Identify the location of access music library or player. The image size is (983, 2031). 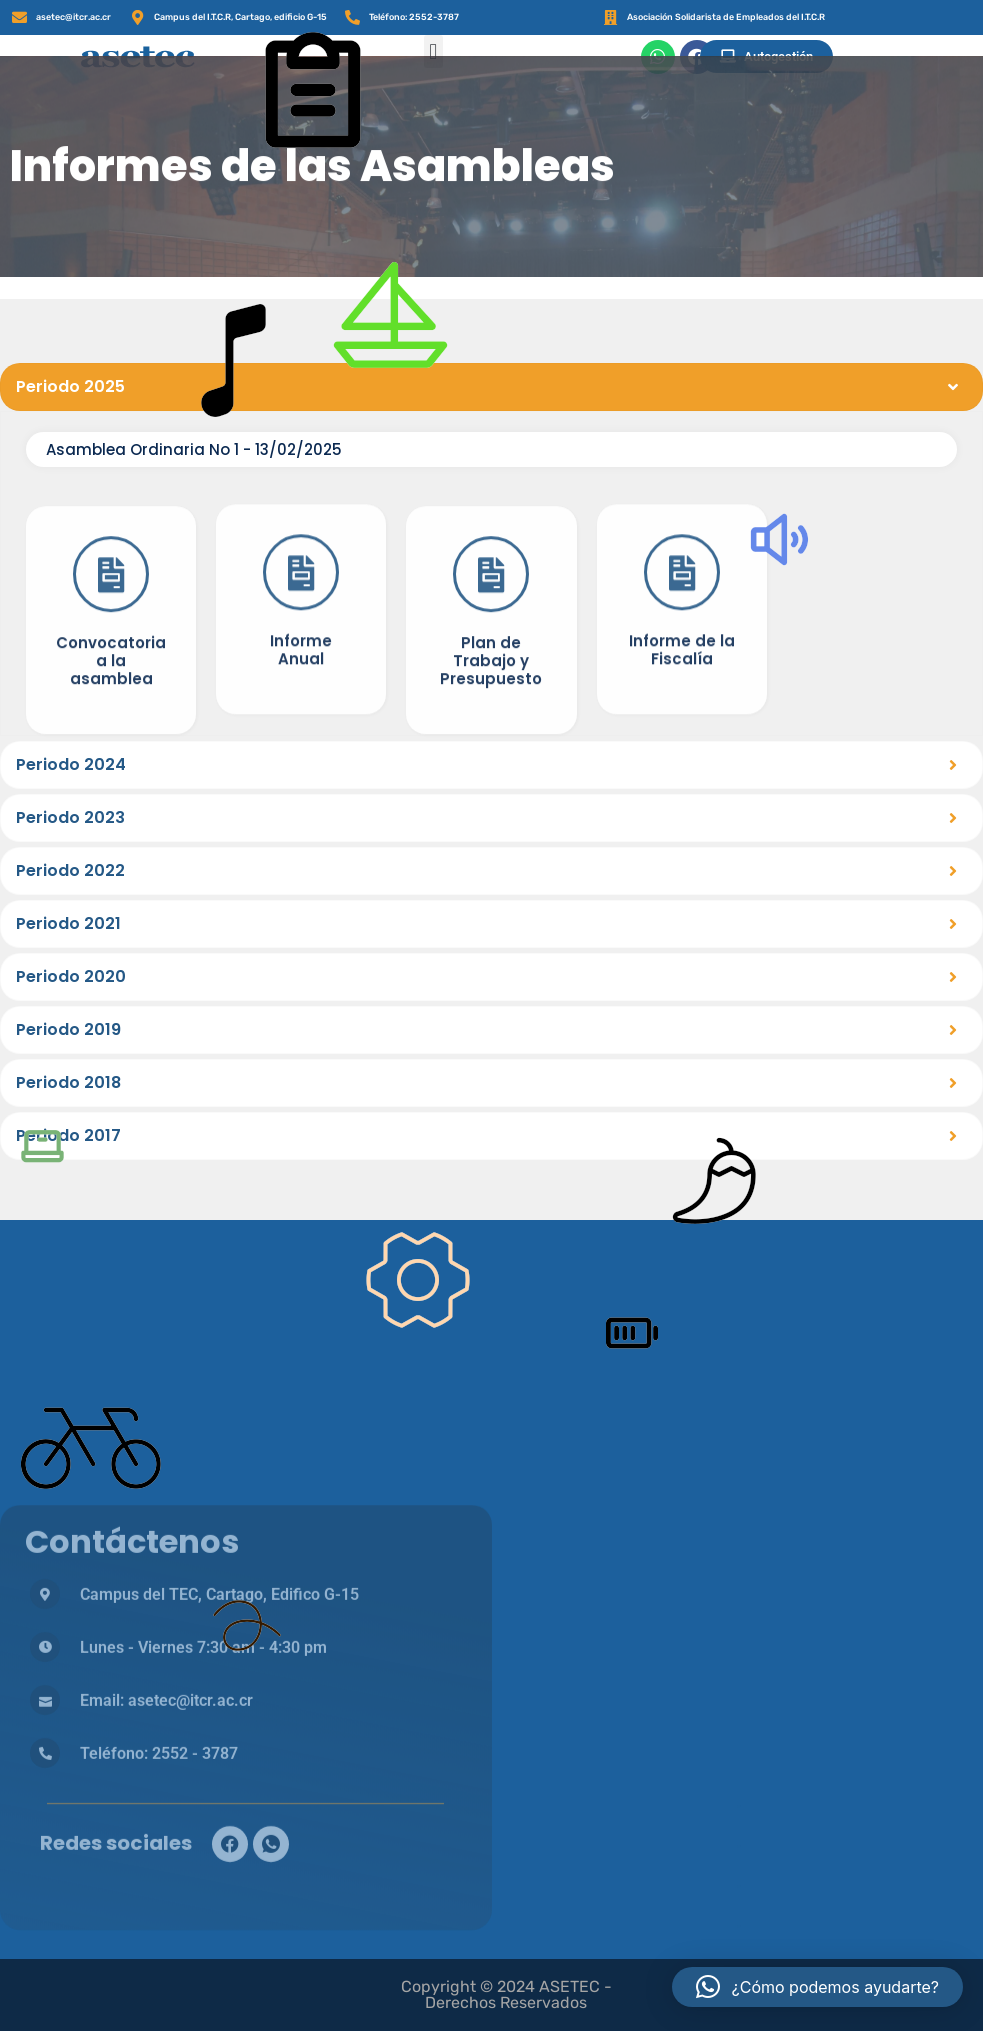
(233, 360).